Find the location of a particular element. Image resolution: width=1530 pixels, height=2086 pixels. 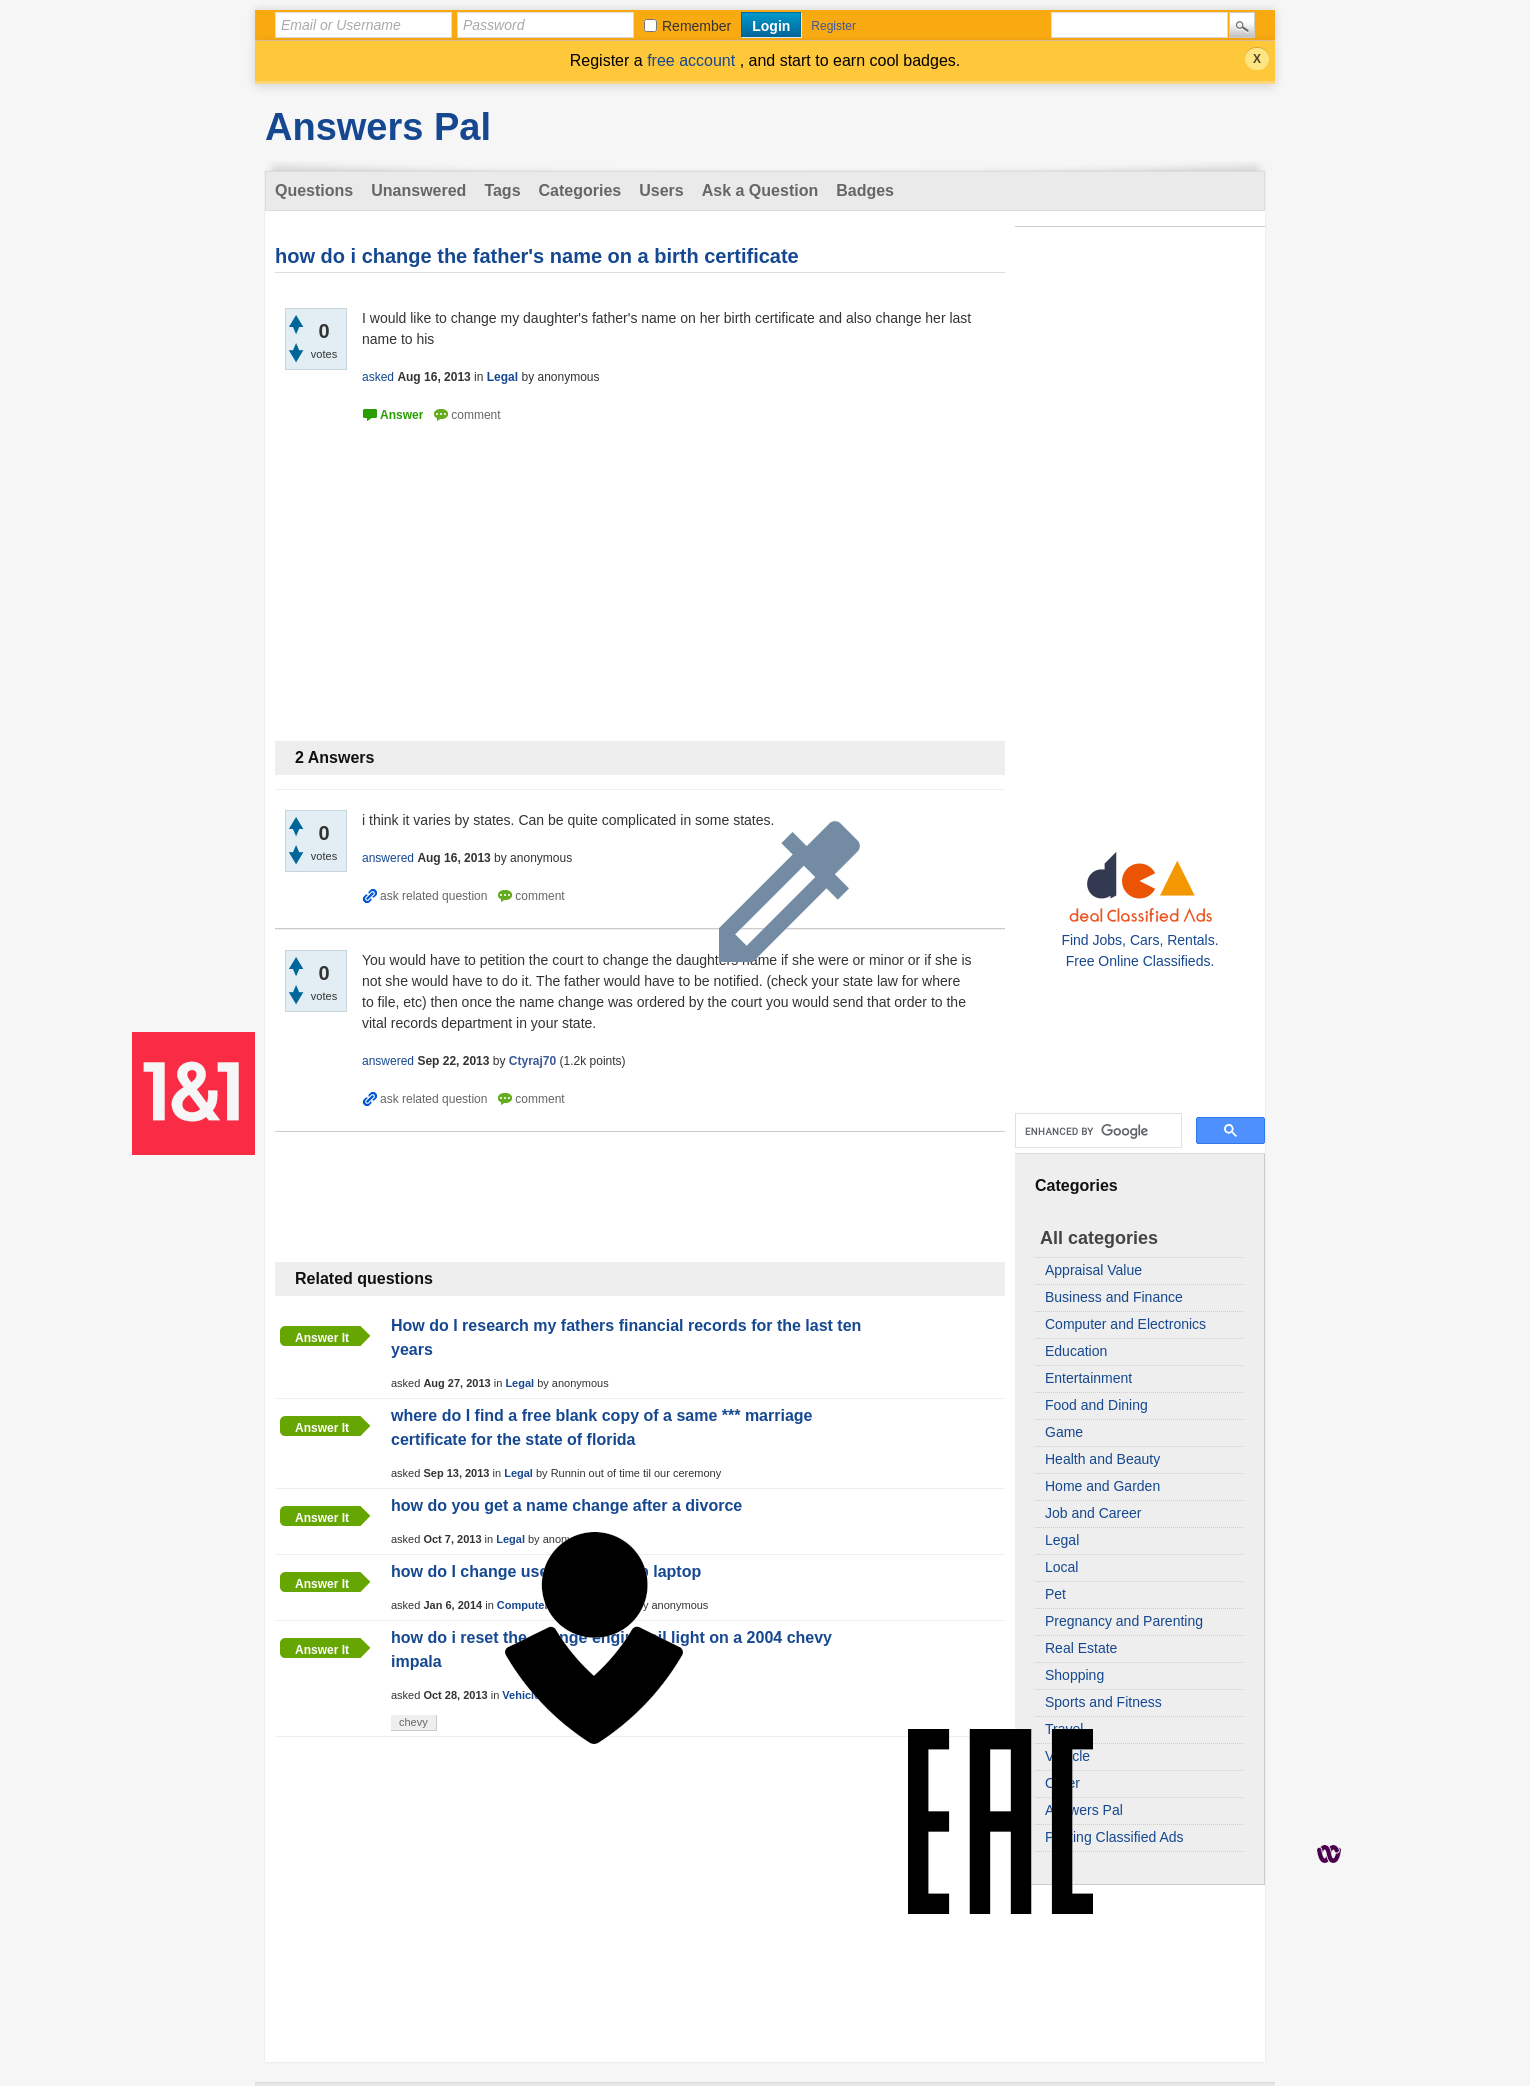

open Webex video conferencing app is located at coordinates (1329, 1854).